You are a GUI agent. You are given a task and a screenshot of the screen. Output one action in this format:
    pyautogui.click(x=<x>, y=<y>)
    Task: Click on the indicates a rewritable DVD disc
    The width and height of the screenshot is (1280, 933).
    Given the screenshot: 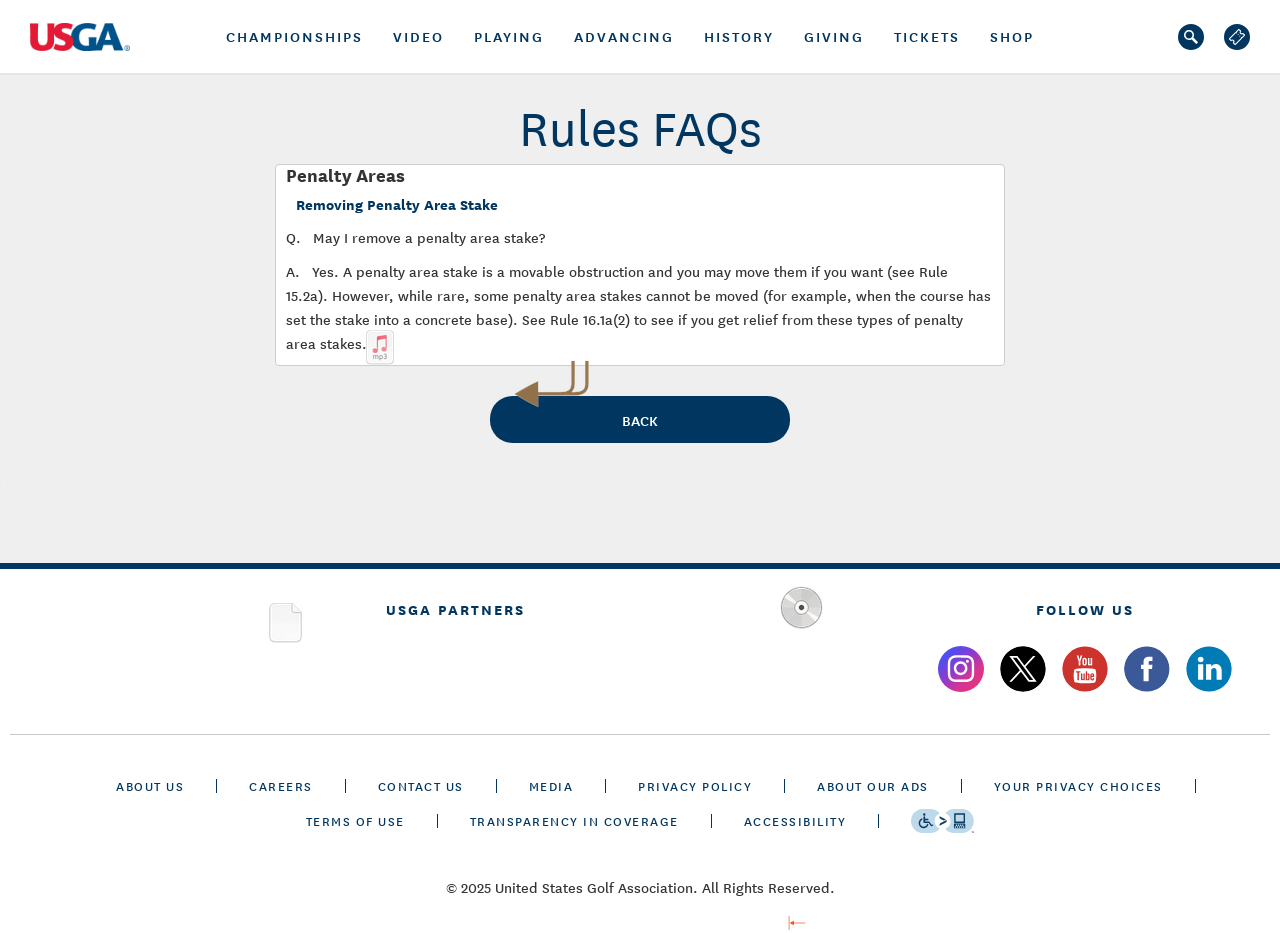 What is the action you would take?
    pyautogui.click(x=801, y=607)
    